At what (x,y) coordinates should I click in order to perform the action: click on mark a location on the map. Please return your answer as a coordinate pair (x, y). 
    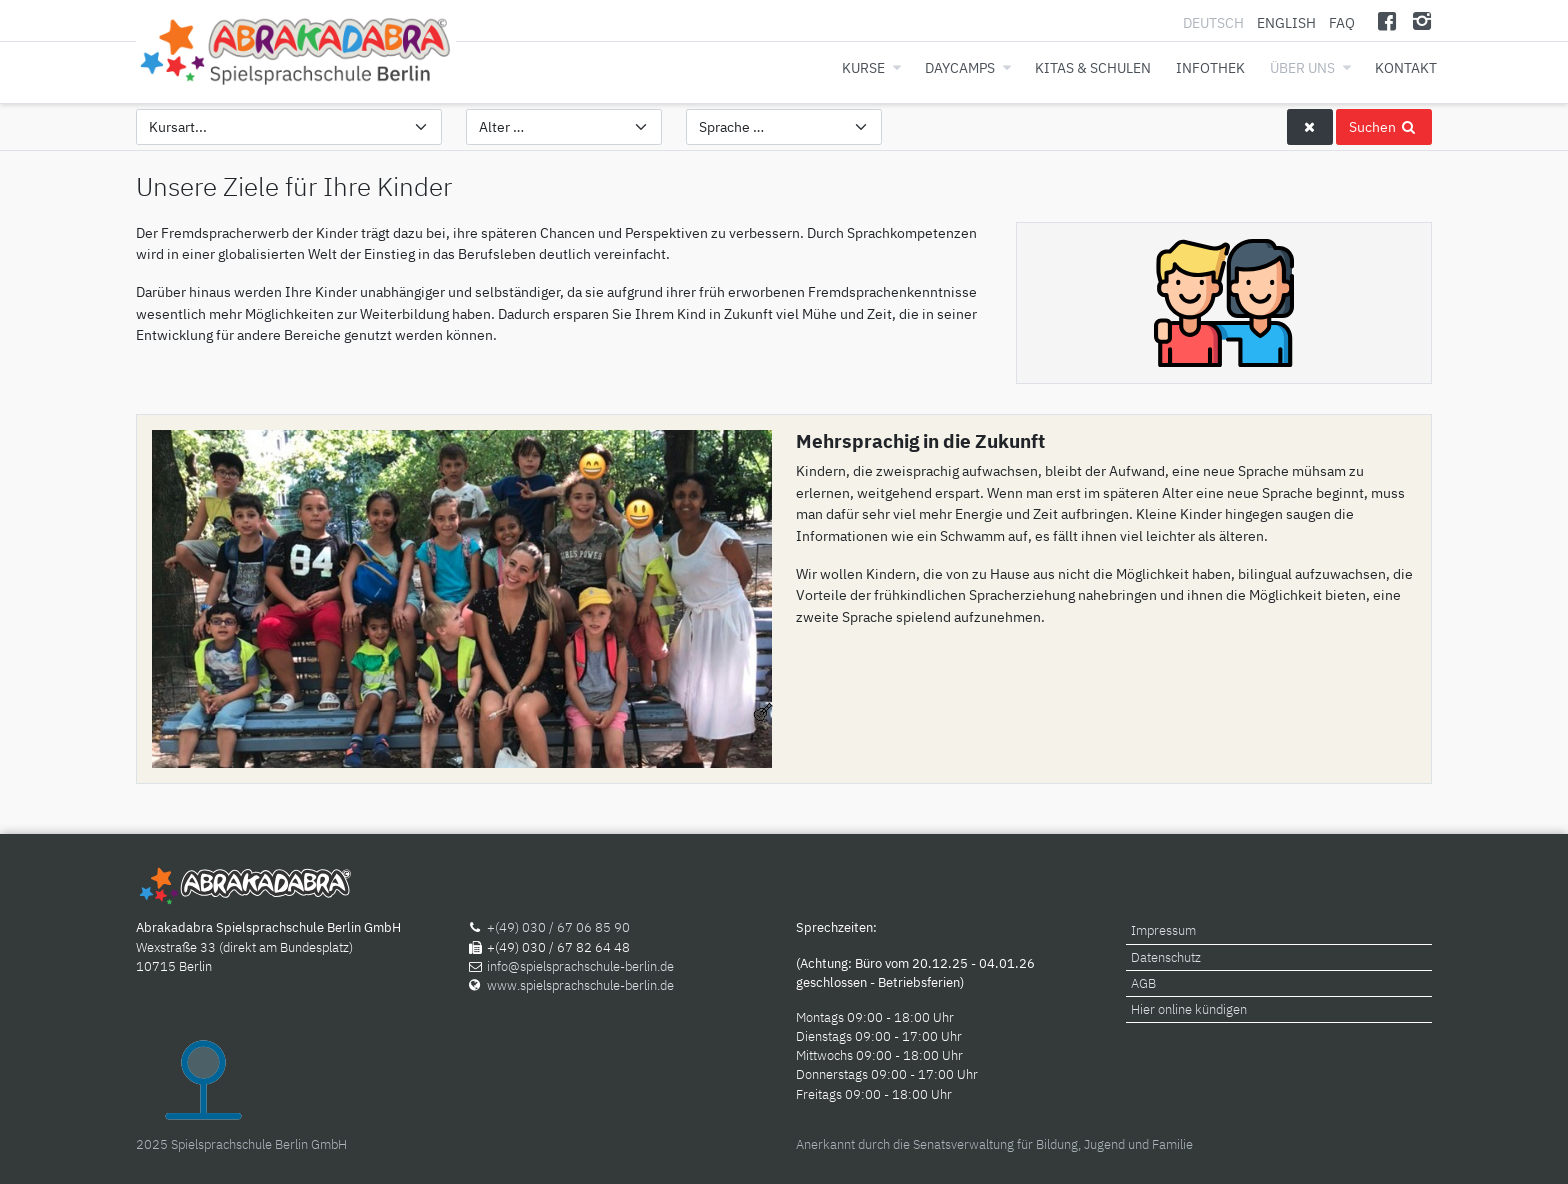
    Looking at the image, I should click on (203, 1081).